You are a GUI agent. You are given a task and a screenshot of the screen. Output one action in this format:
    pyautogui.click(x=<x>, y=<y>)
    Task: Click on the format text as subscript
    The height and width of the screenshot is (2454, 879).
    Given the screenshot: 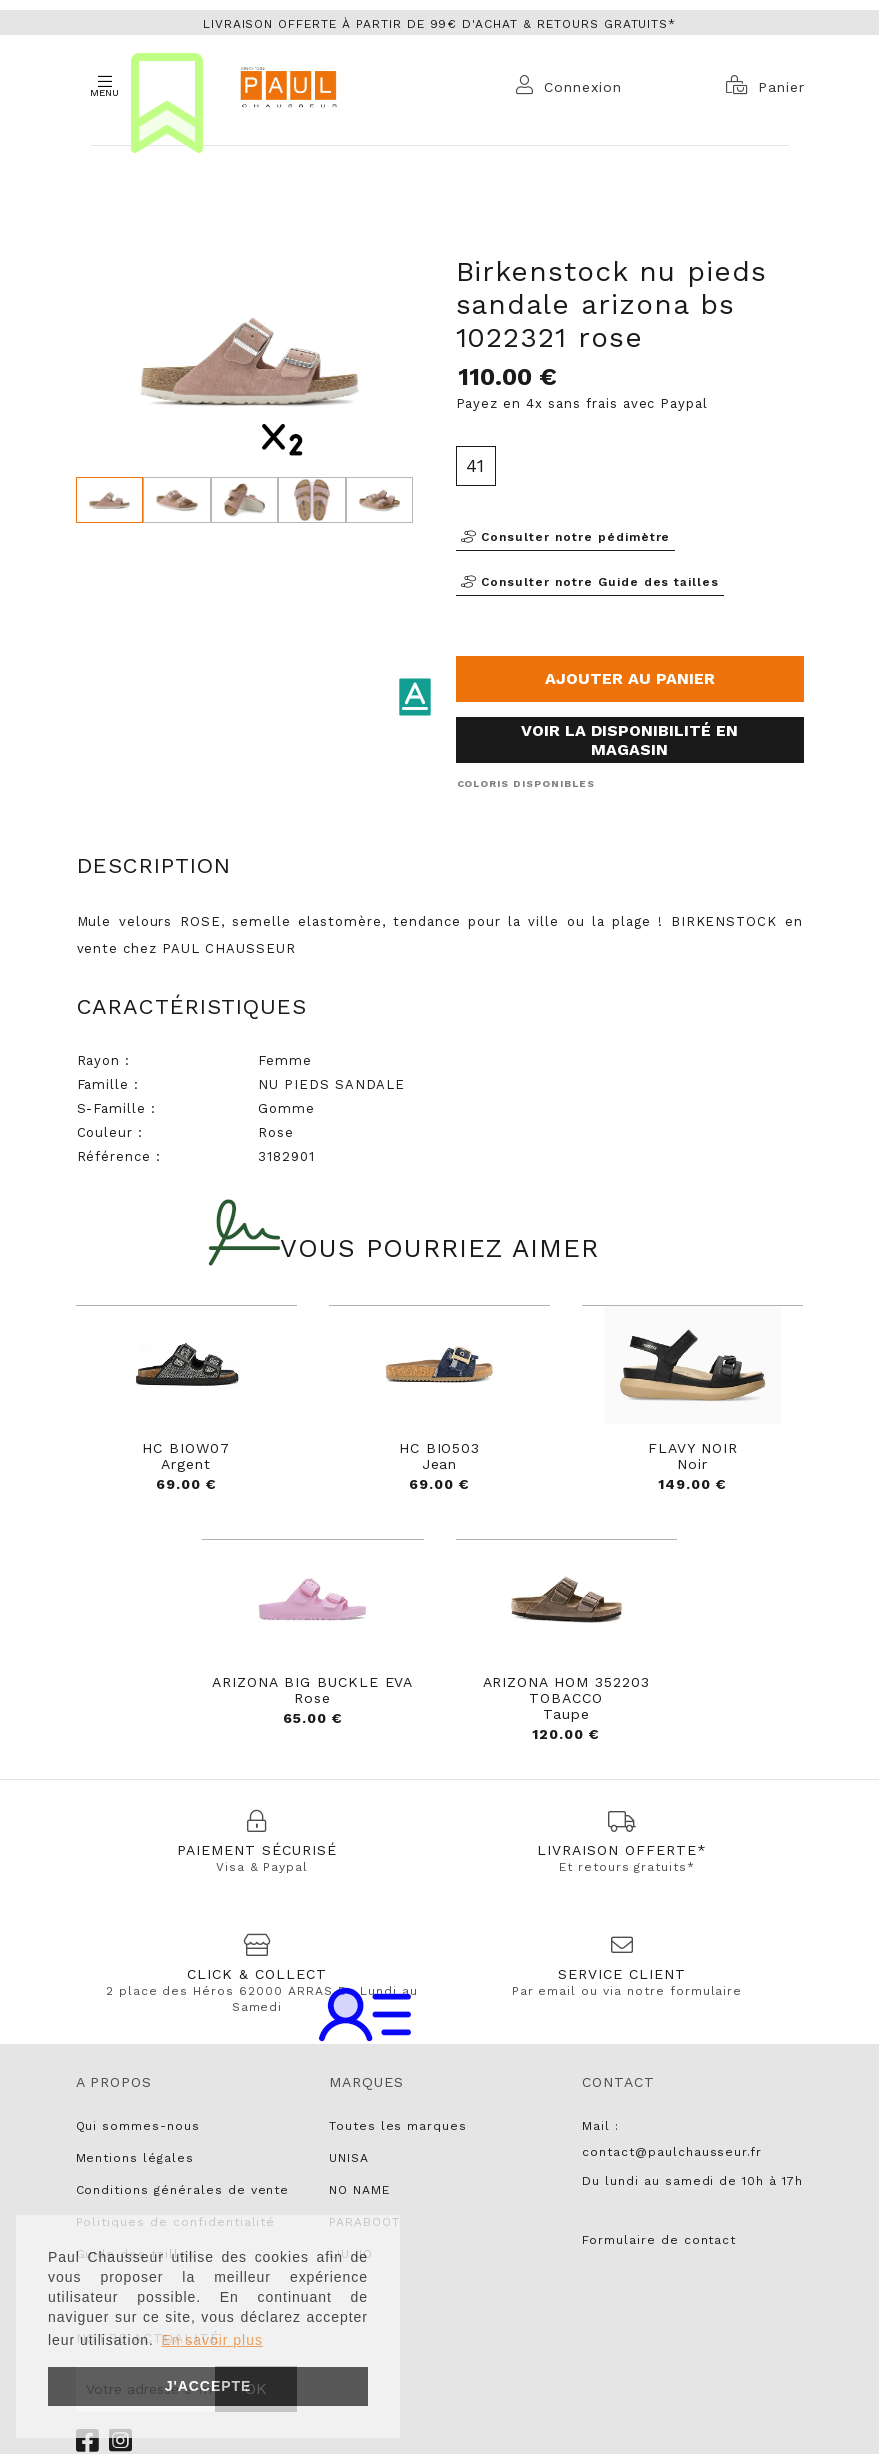 What is the action you would take?
    pyautogui.click(x=280, y=439)
    